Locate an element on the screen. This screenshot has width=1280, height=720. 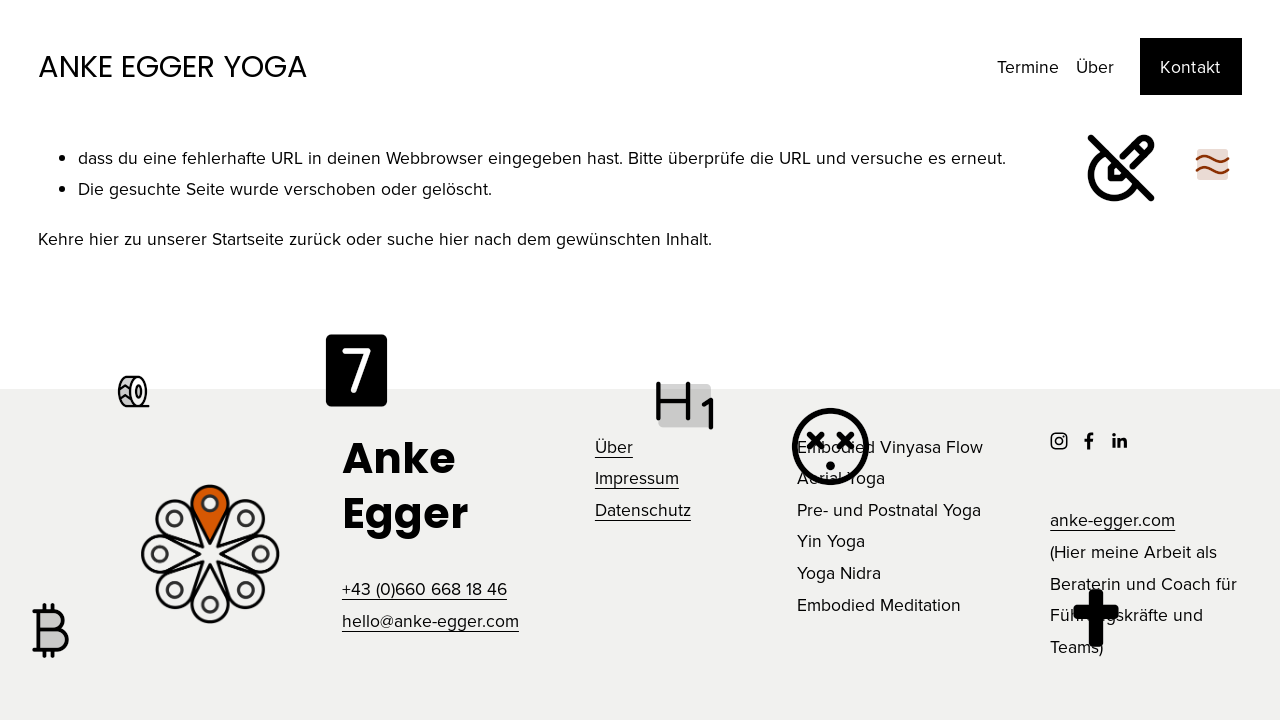
view bitcoin balance or wallet is located at coordinates (48, 631).